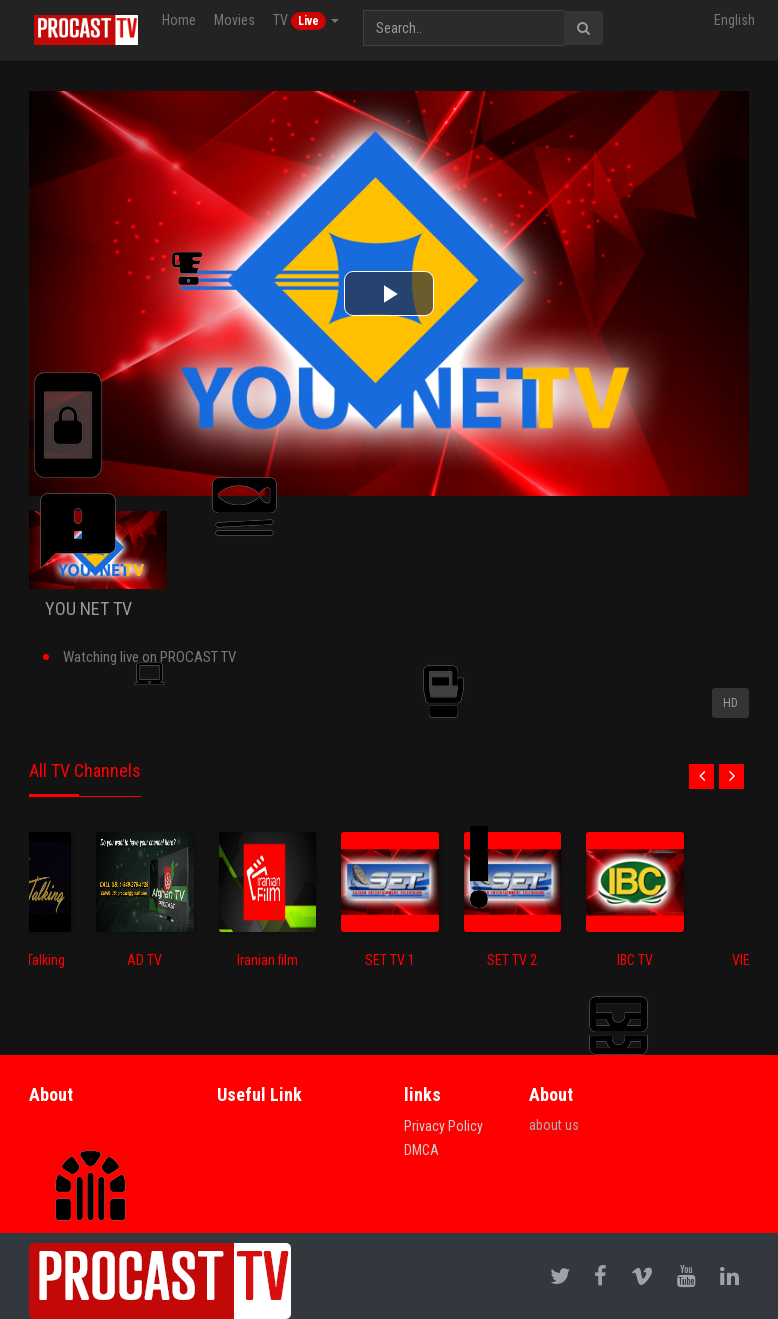 The height and width of the screenshot is (1319, 778). Describe the element at coordinates (188, 268) in the screenshot. I see `access blender 3D software` at that location.